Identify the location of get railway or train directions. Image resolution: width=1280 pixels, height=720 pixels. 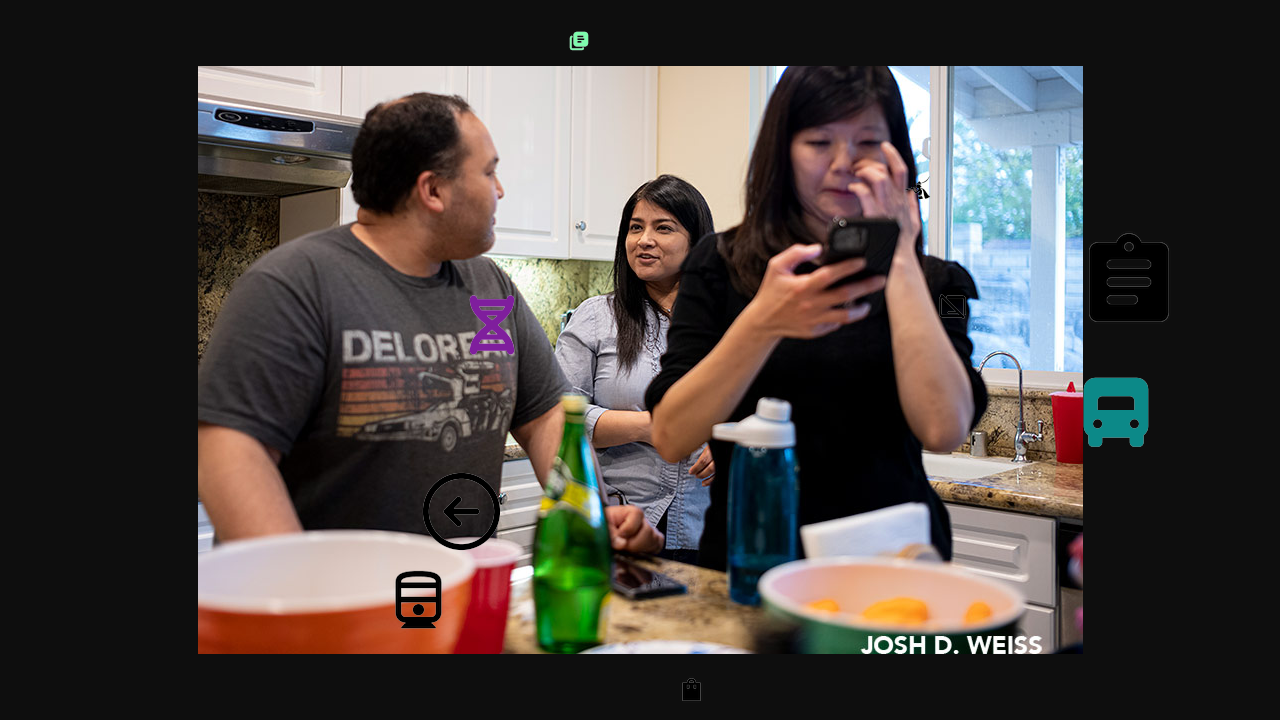
(418, 602).